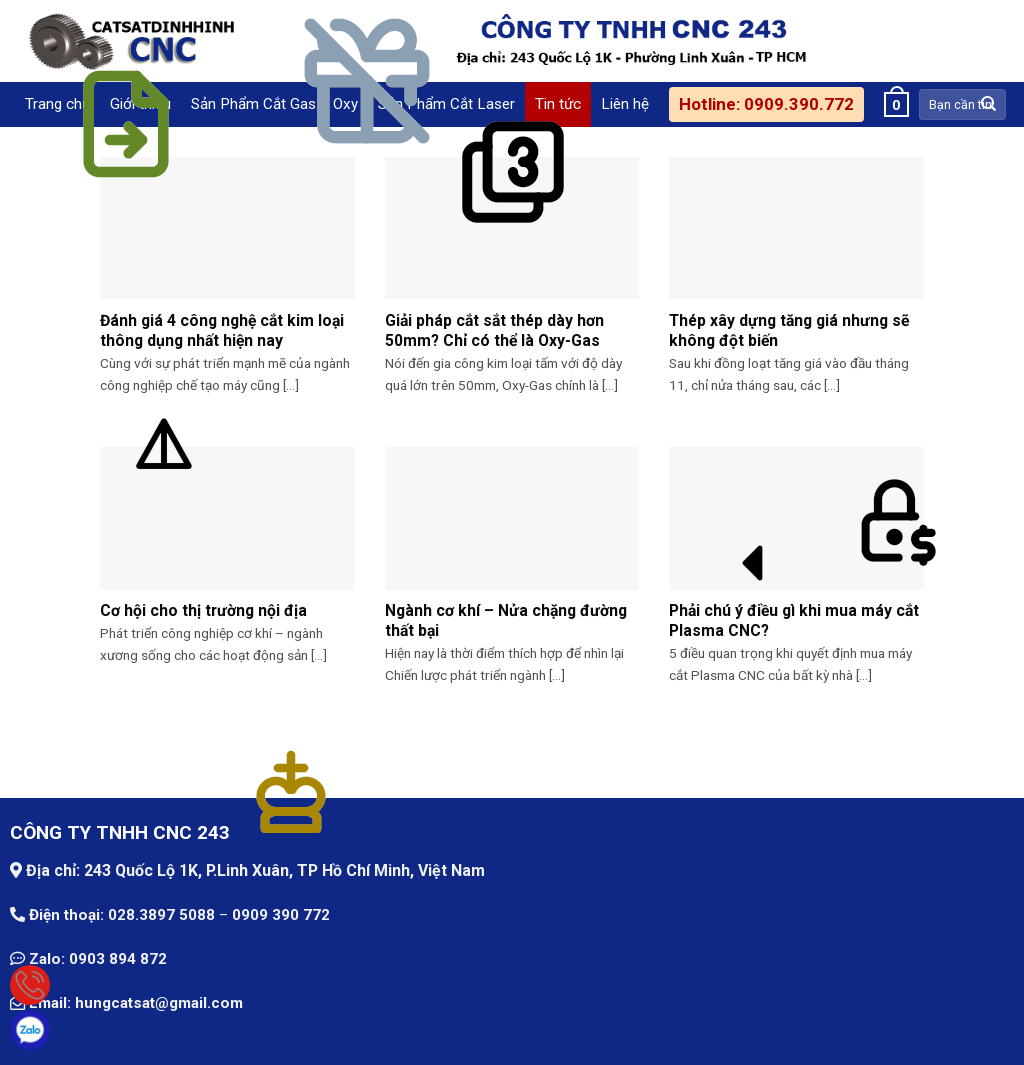 The image size is (1024, 1065). Describe the element at coordinates (755, 563) in the screenshot. I see `go back to the previous screen` at that location.